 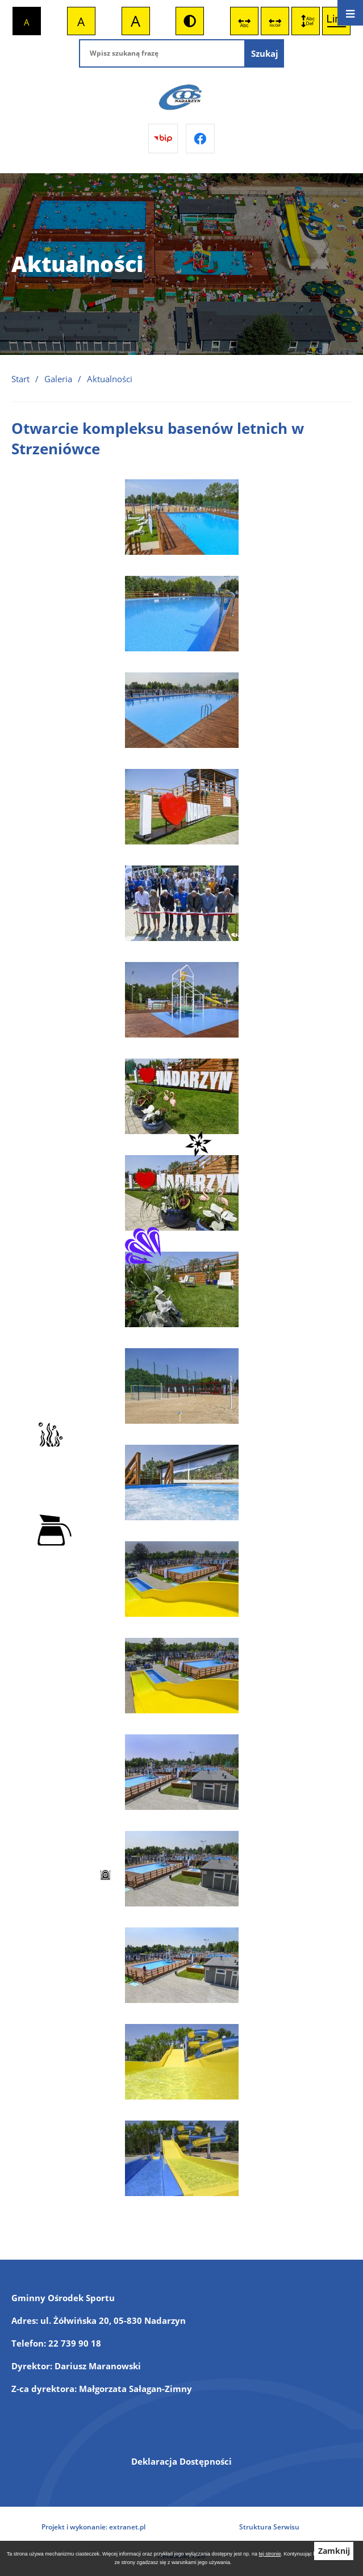 I want to click on indicates aquatic or underwater environment, so click(x=51, y=1435).